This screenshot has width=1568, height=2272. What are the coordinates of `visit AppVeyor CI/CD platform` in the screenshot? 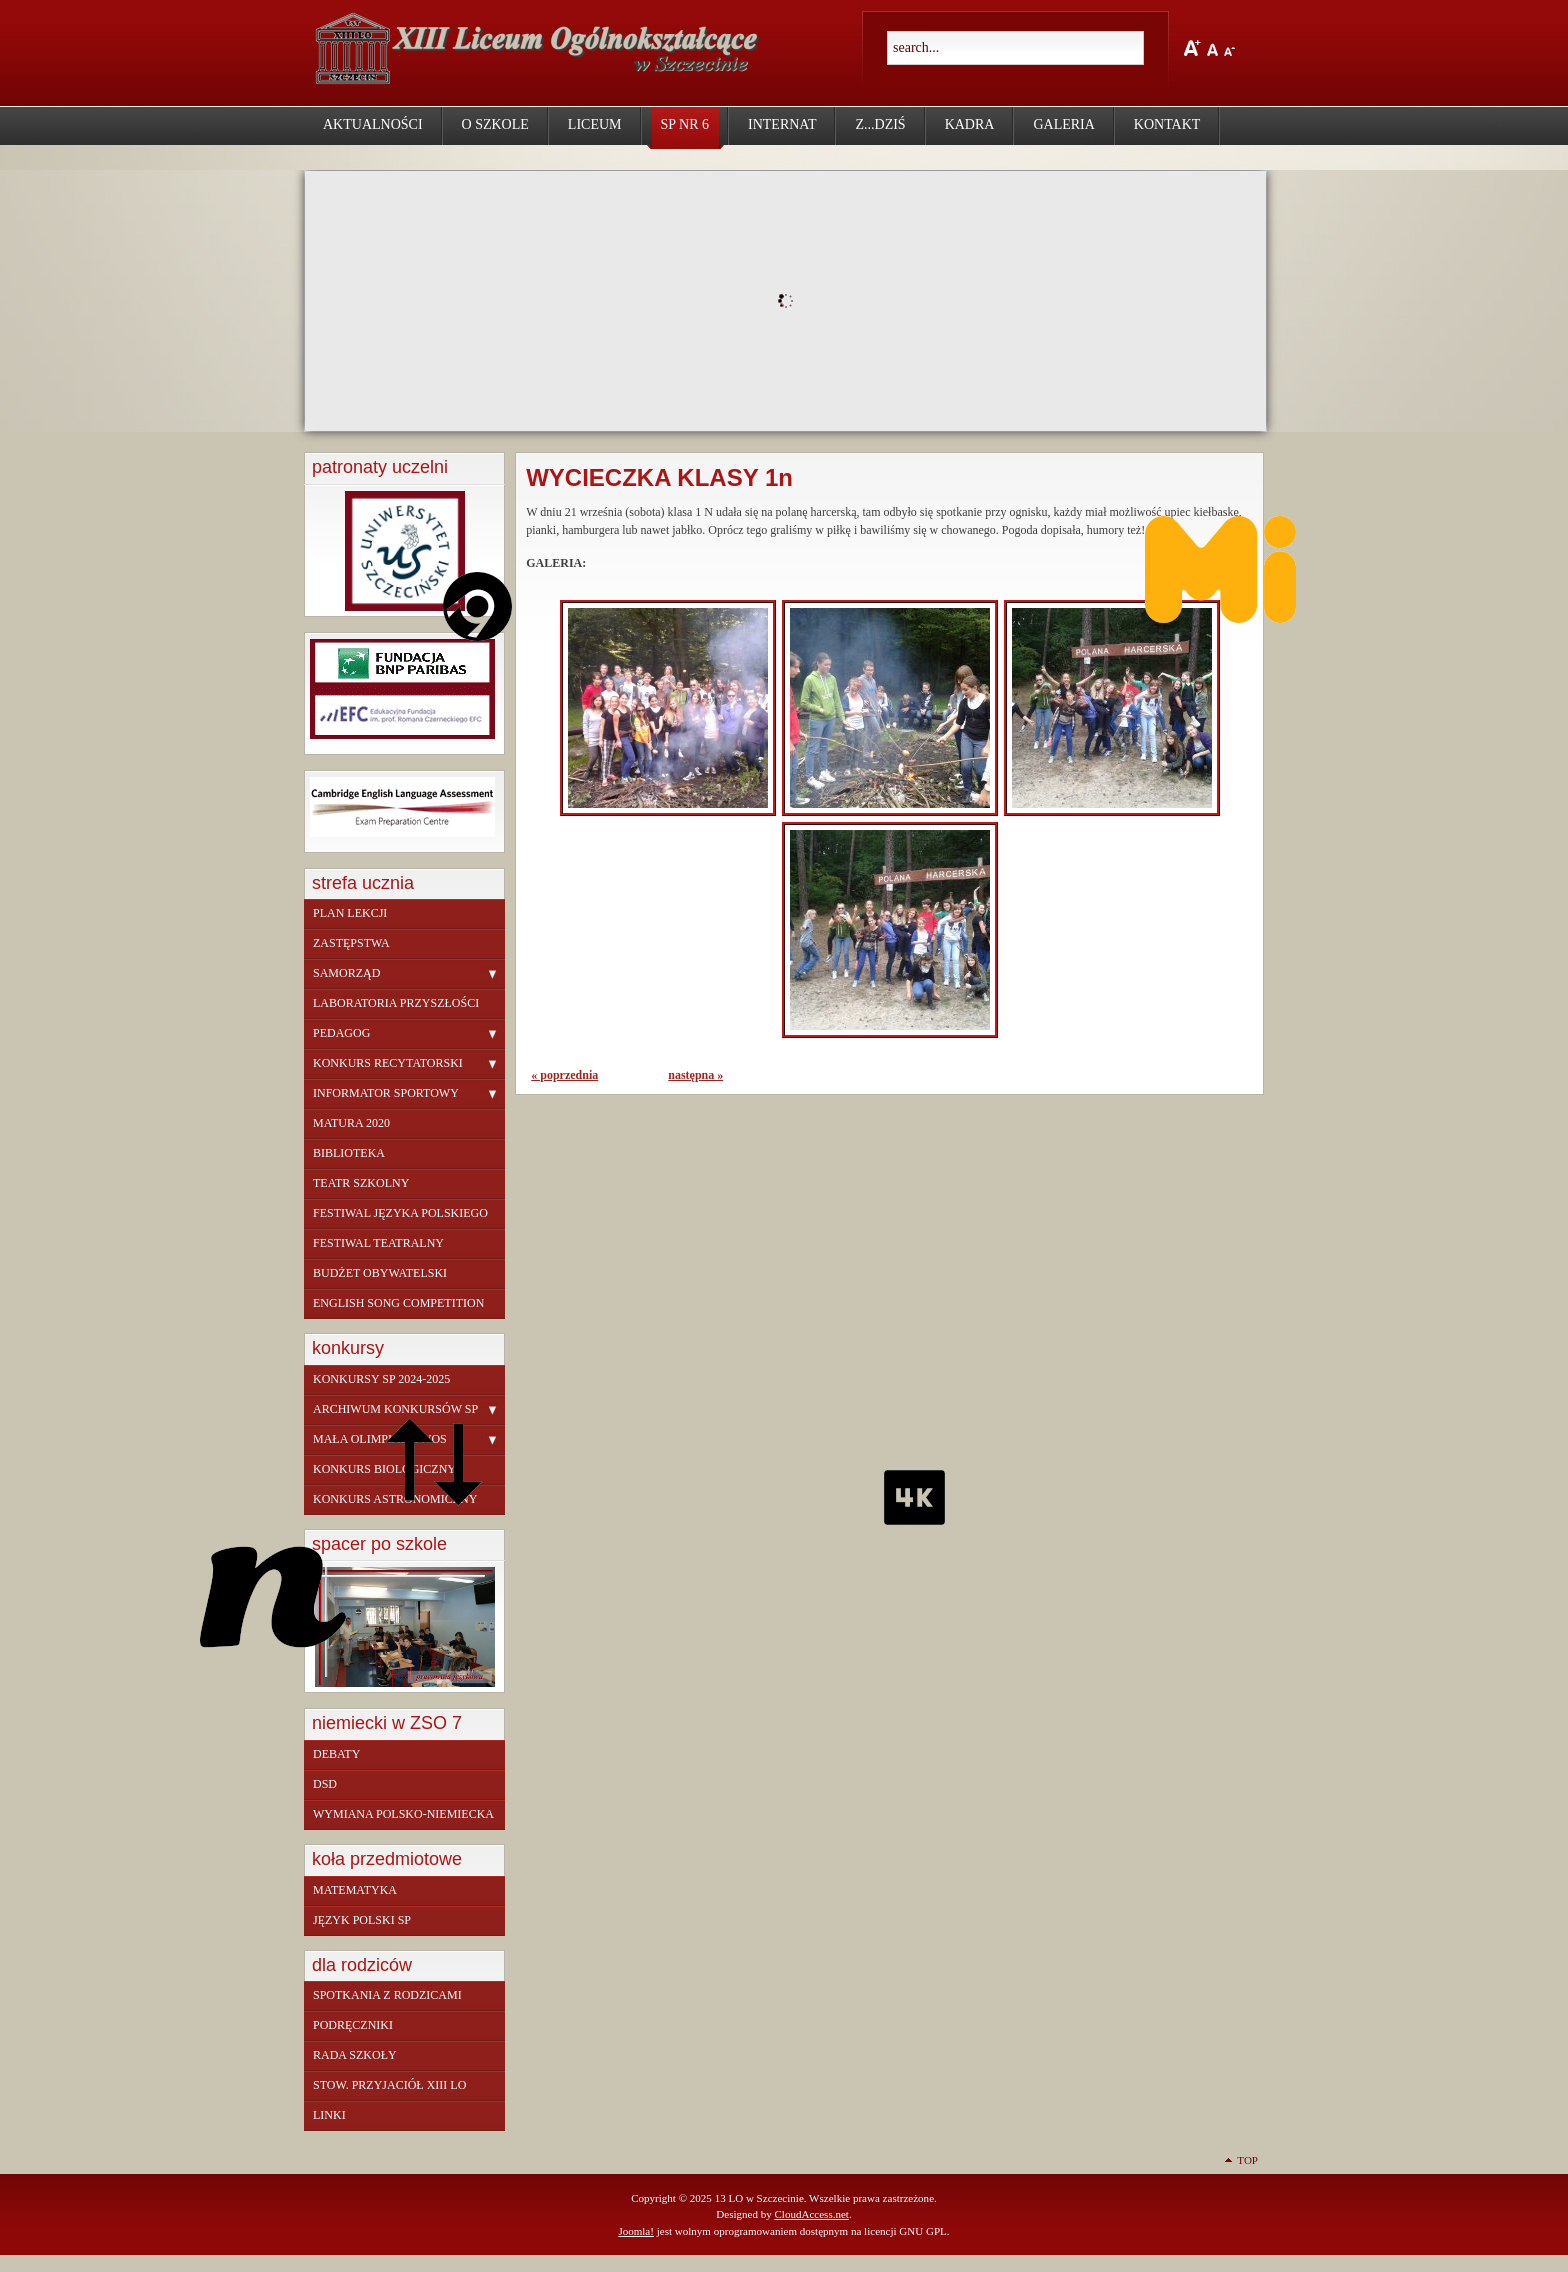 It's located at (477, 606).